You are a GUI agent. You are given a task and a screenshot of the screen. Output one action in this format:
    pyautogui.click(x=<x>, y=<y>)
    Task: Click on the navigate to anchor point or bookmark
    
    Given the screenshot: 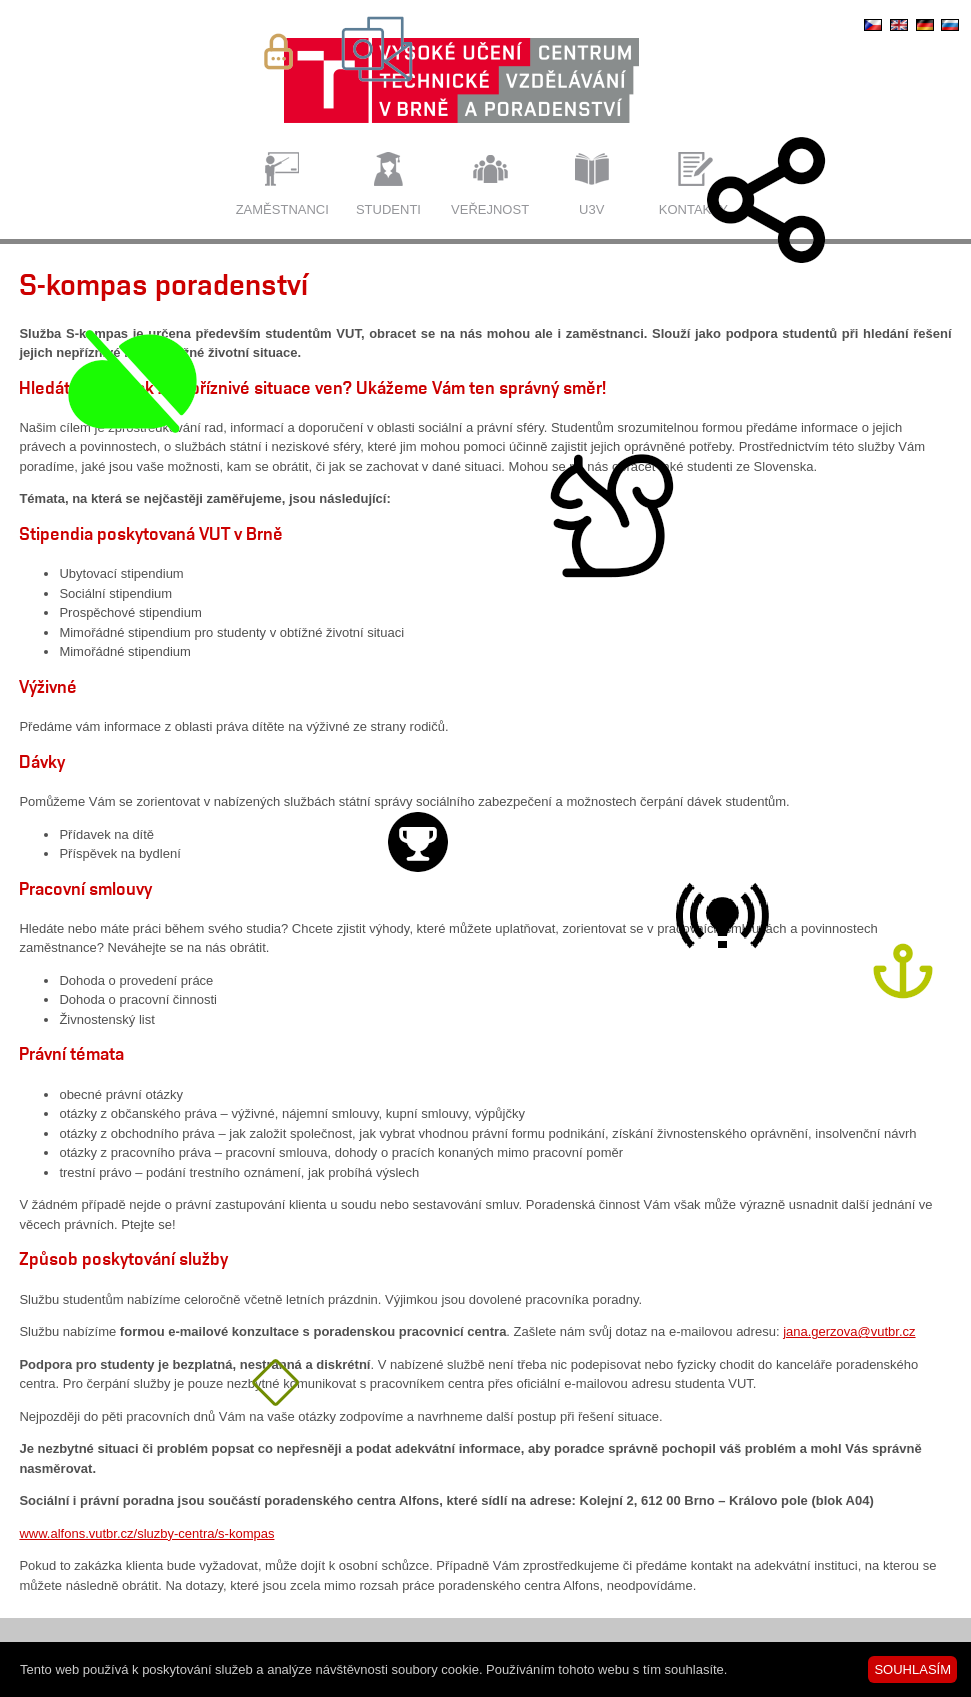 What is the action you would take?
    pyautogui.click(x=903, y=971)
    